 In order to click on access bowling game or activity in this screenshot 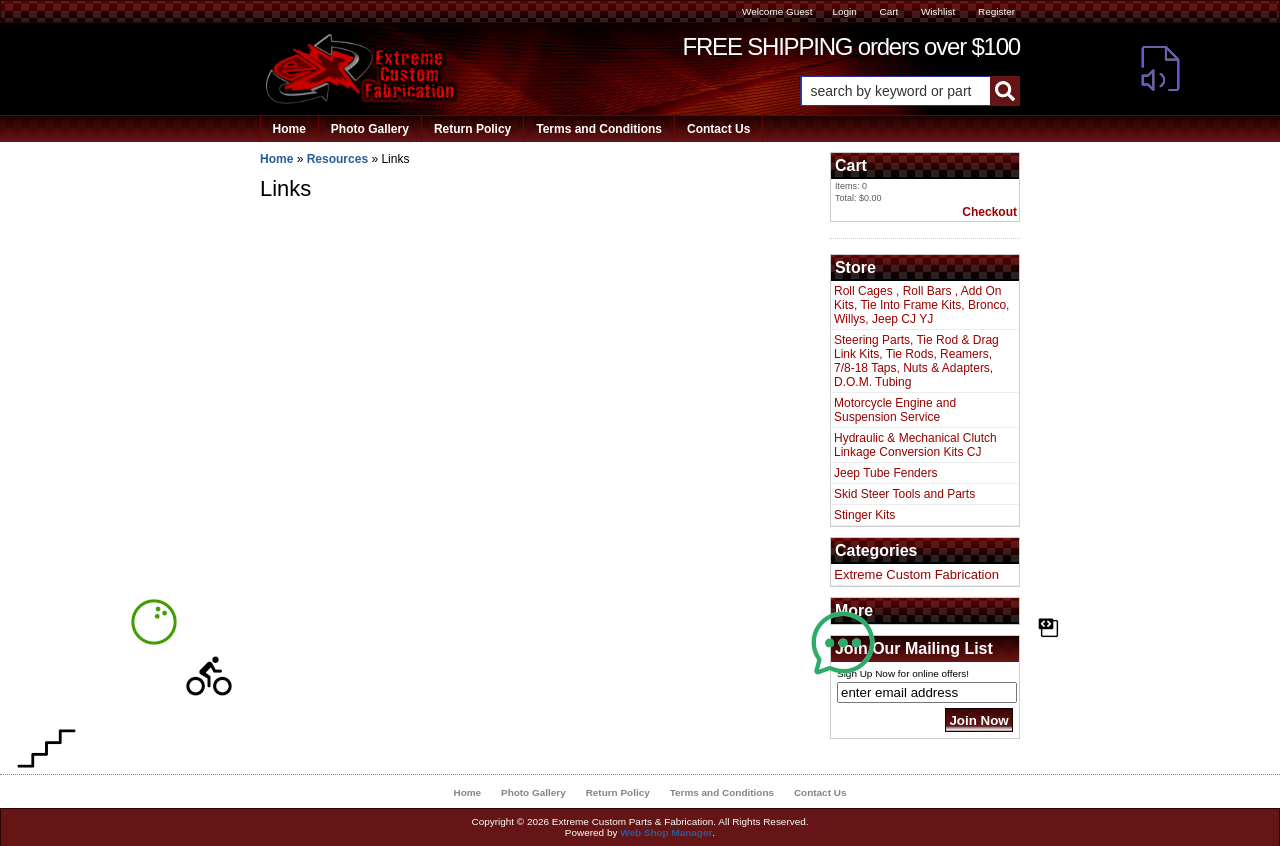, I will do `click(154, 622)`.